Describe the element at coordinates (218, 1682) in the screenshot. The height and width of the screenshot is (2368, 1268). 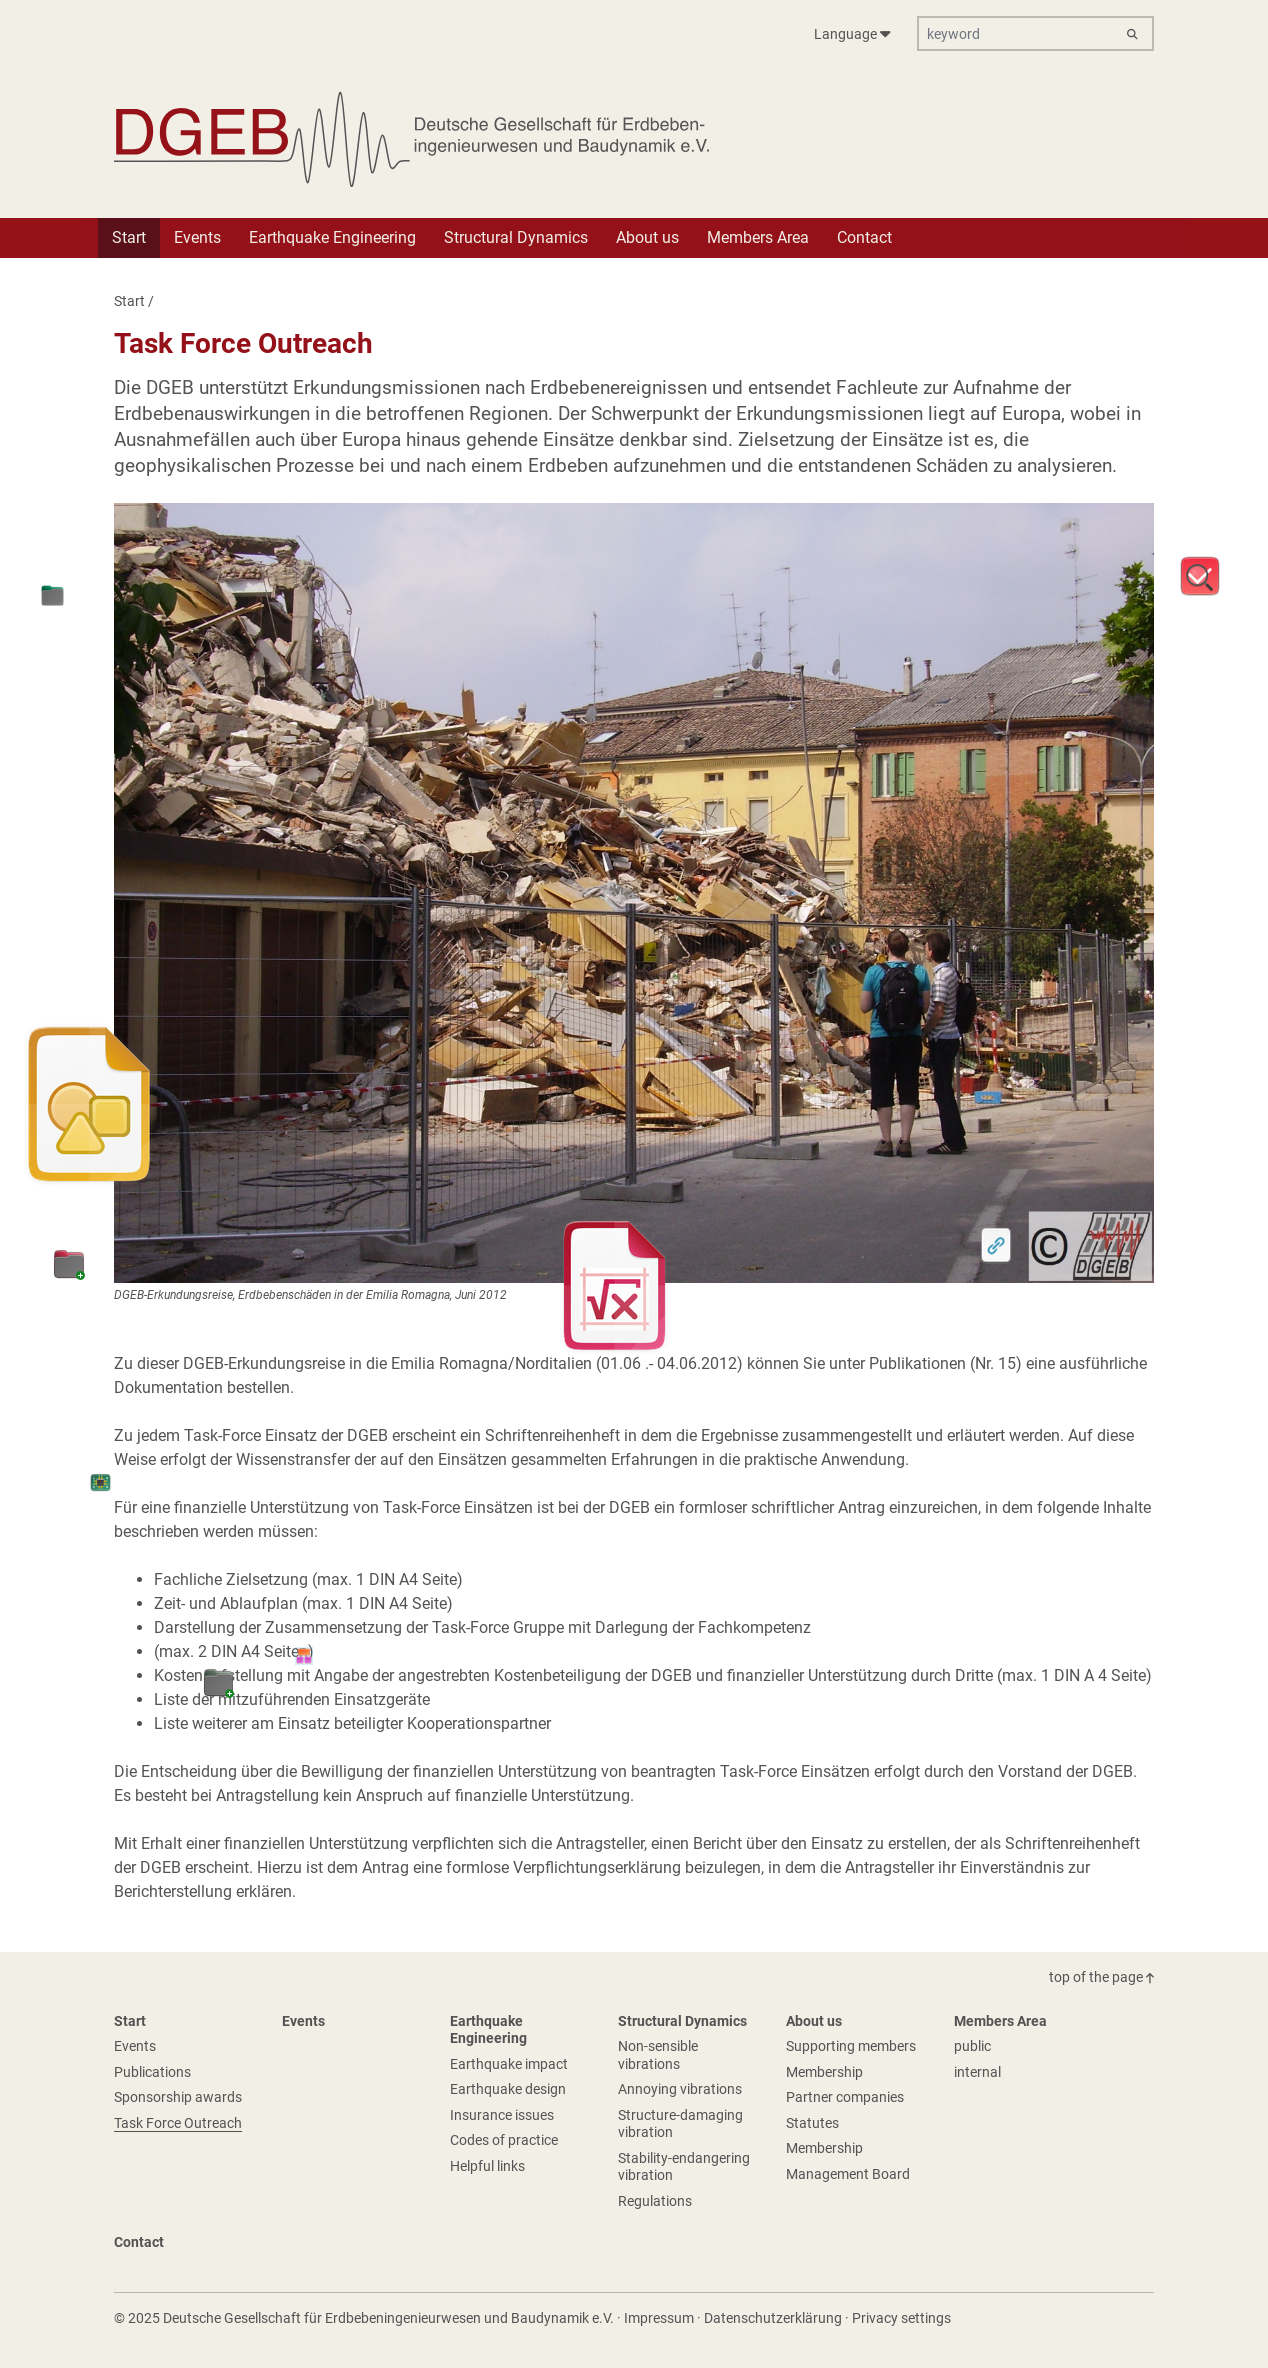
I see `create a new folder` at that location.